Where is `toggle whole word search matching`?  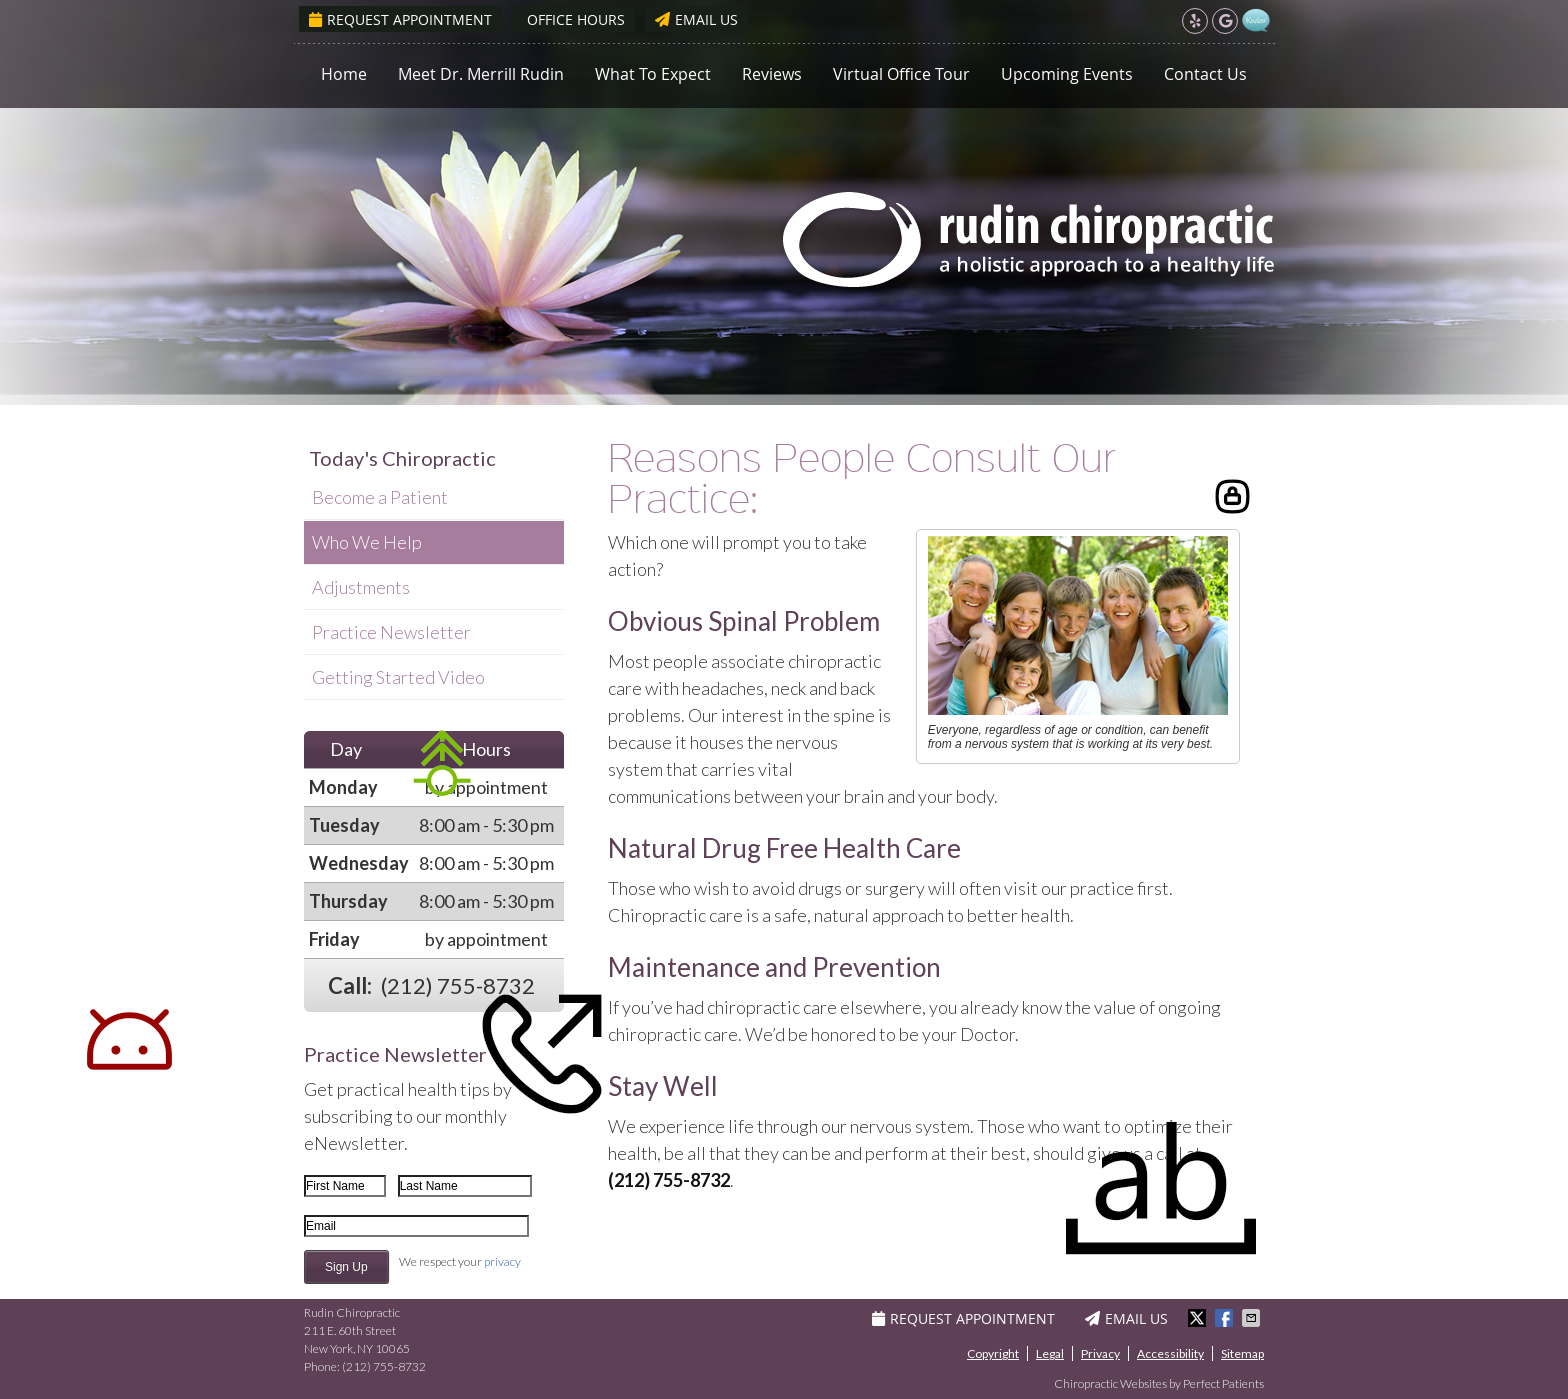
toggle whole word search matching is located at coordinates (1161, 1183).